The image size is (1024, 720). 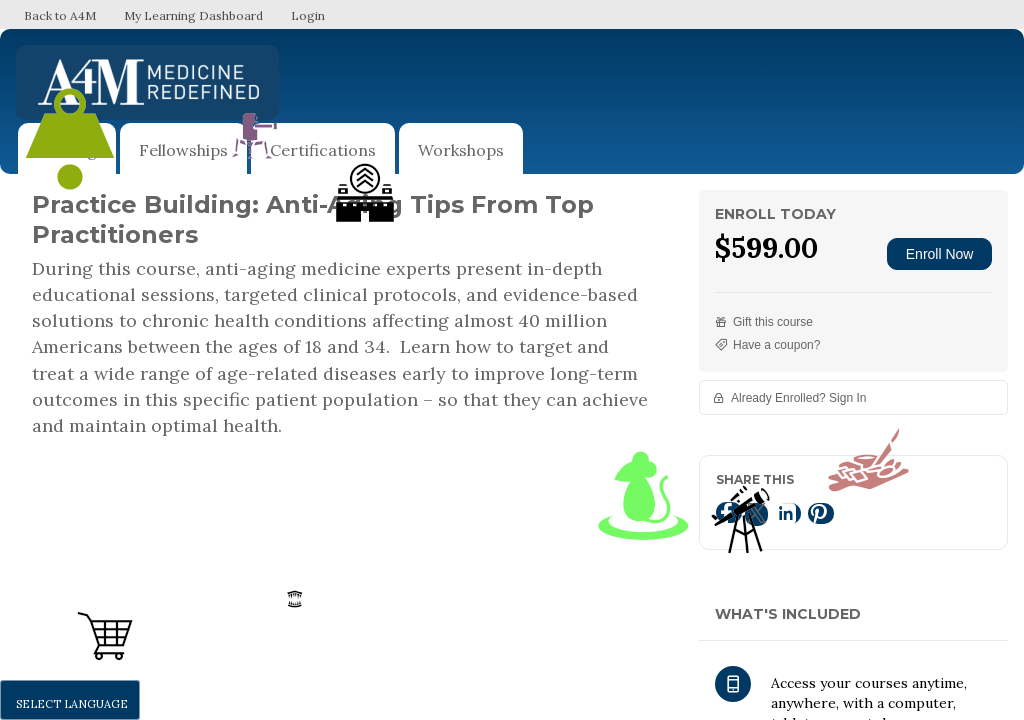 I want to click on select a monster or creature character, so click(x=295, y=599).